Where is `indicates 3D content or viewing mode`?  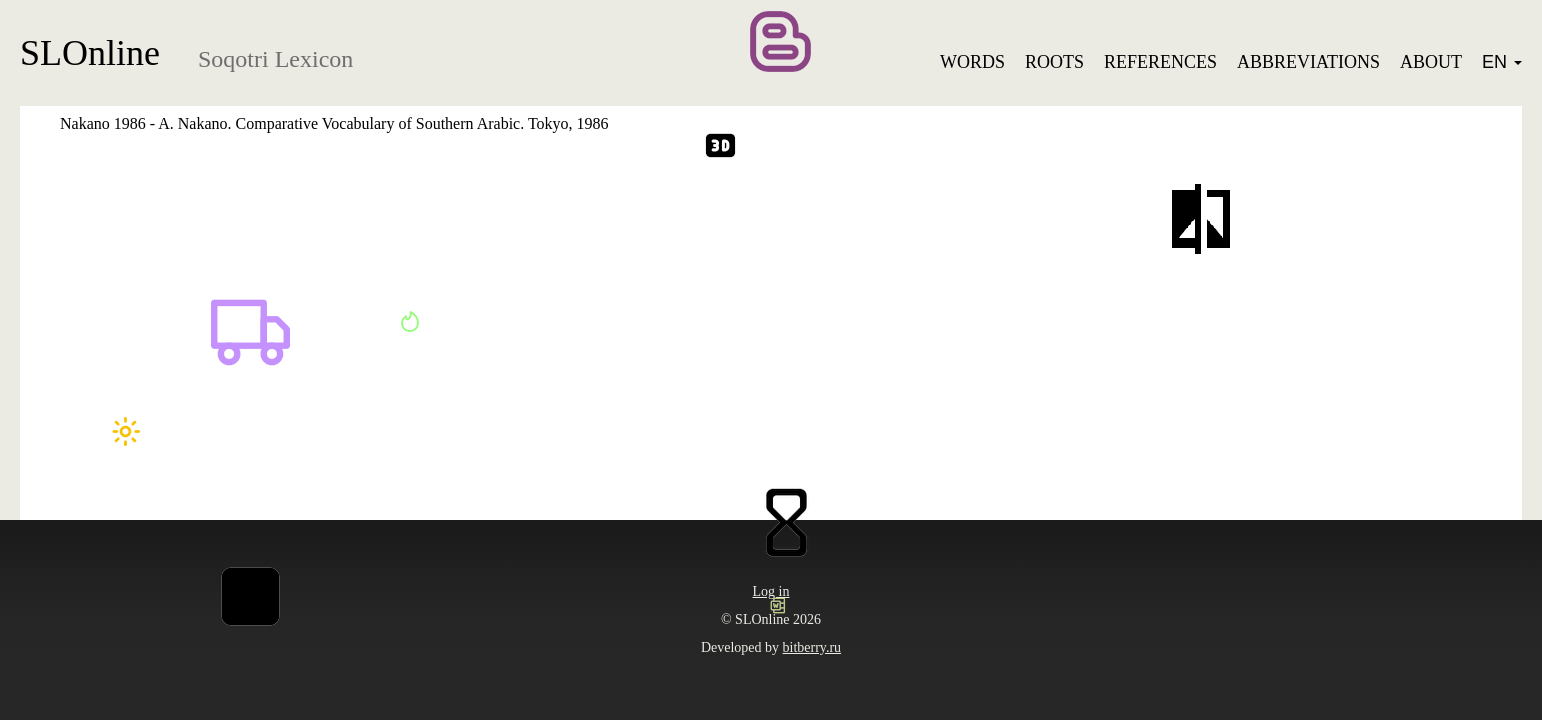
indicates 3D content or viewing mode is located at coordinates (720, 145).